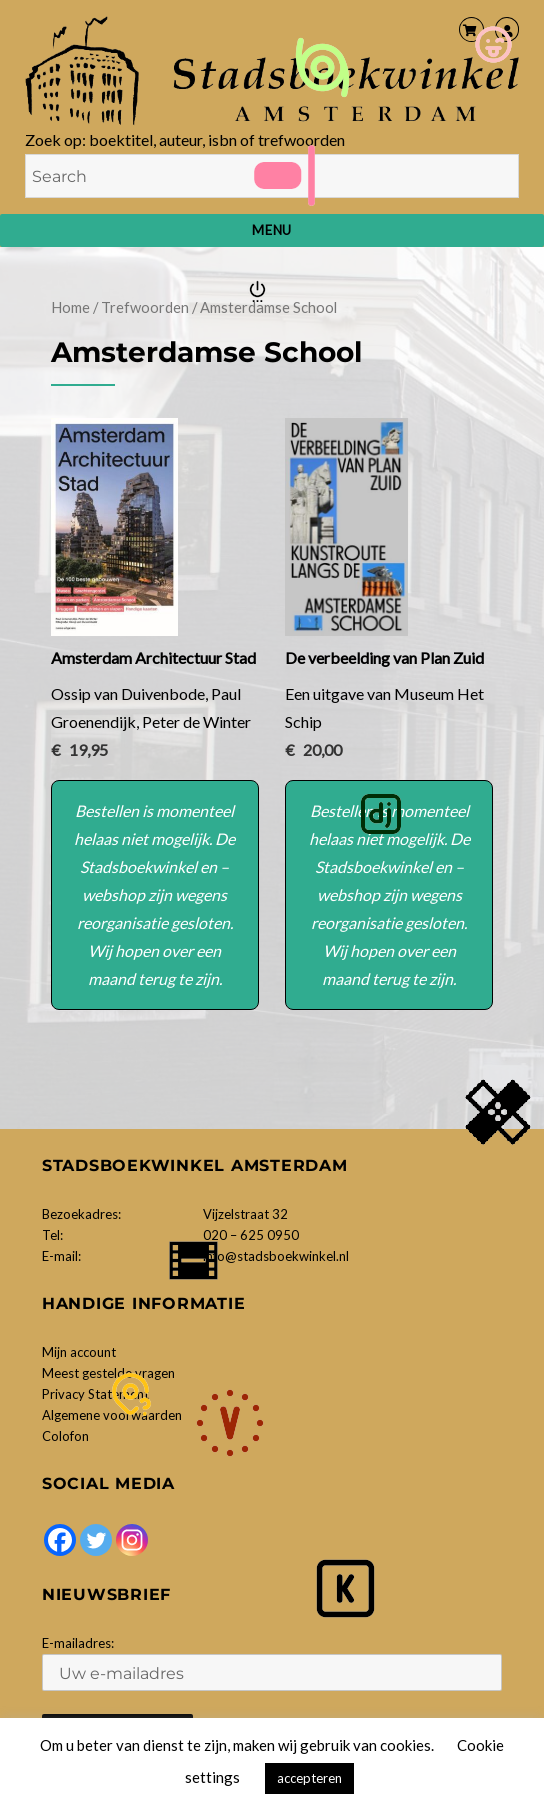 The width and height of the screenshot is (544, 1811). What do you see at coordinates (322, 67) in the screenshot?
I see `indicates stormy or severe weather conditions` at bounding box center [322, 67].